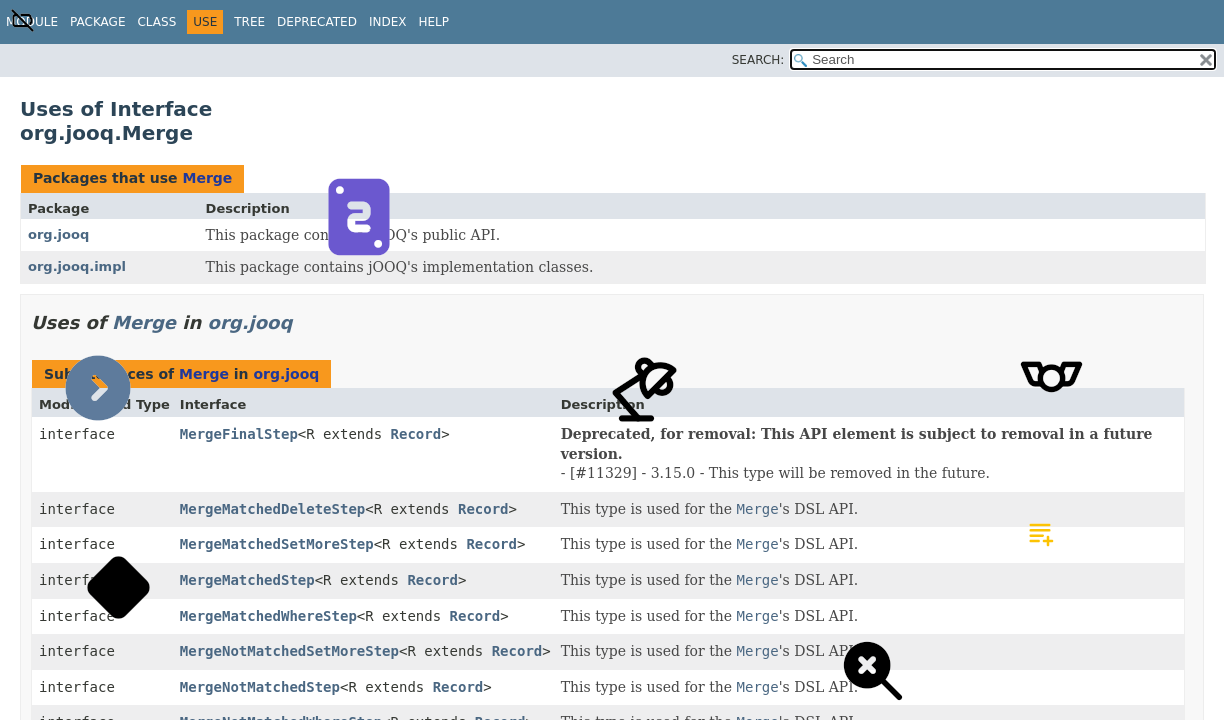 This screenshot has height=720, width=1224. What do you see at coordinates (22, 20) in the screenshot?
I see `battery unavailable or disconnected` at bounding box center [22, 20].